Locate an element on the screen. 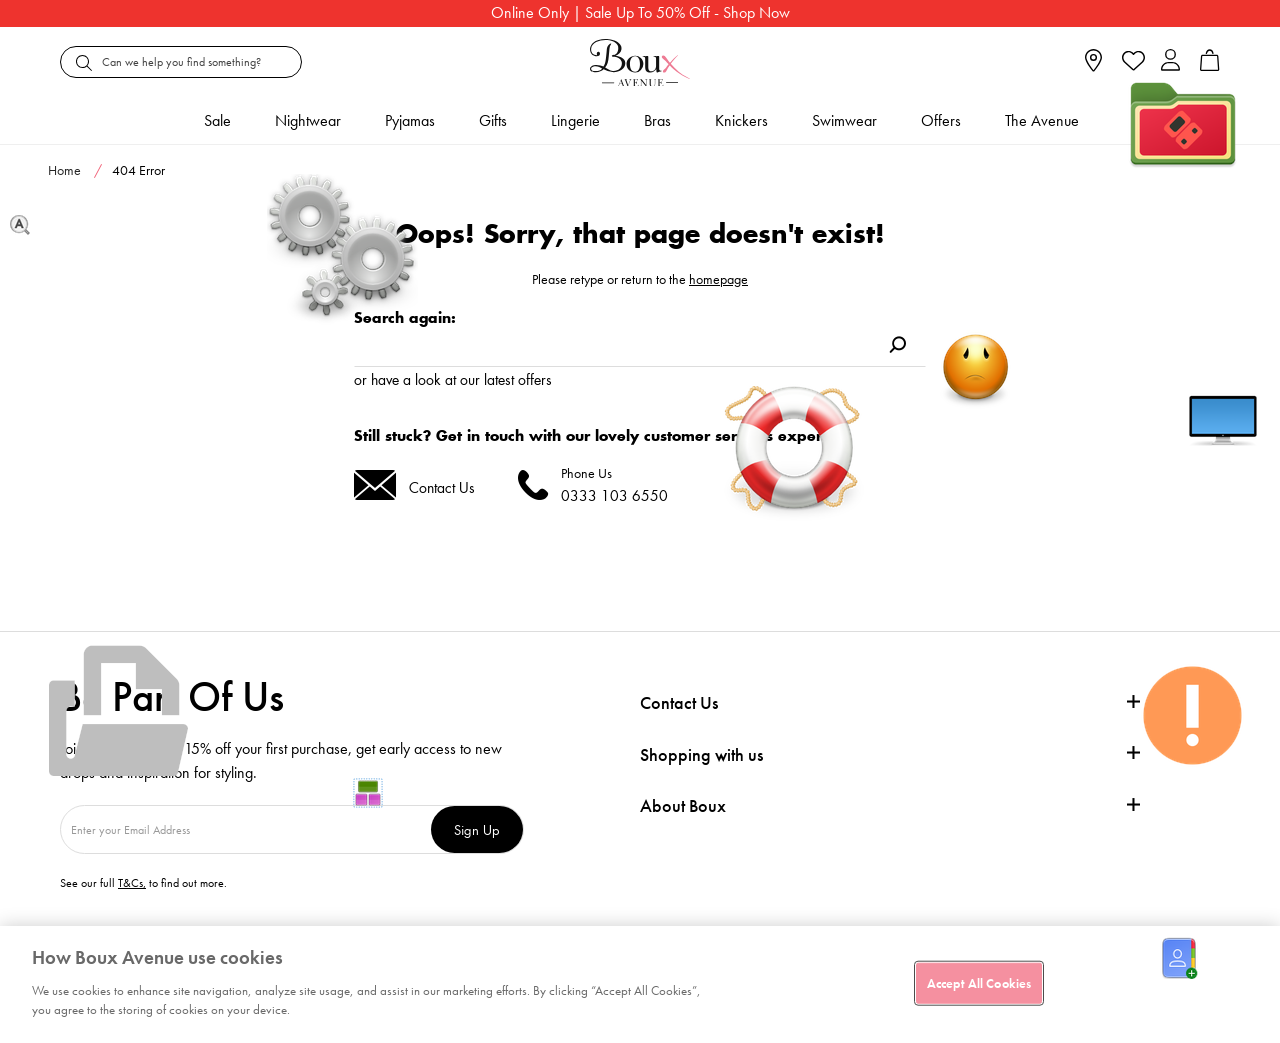 The image size is (1280, 1043). connect to an external display is located at coordinates (1223, 413).